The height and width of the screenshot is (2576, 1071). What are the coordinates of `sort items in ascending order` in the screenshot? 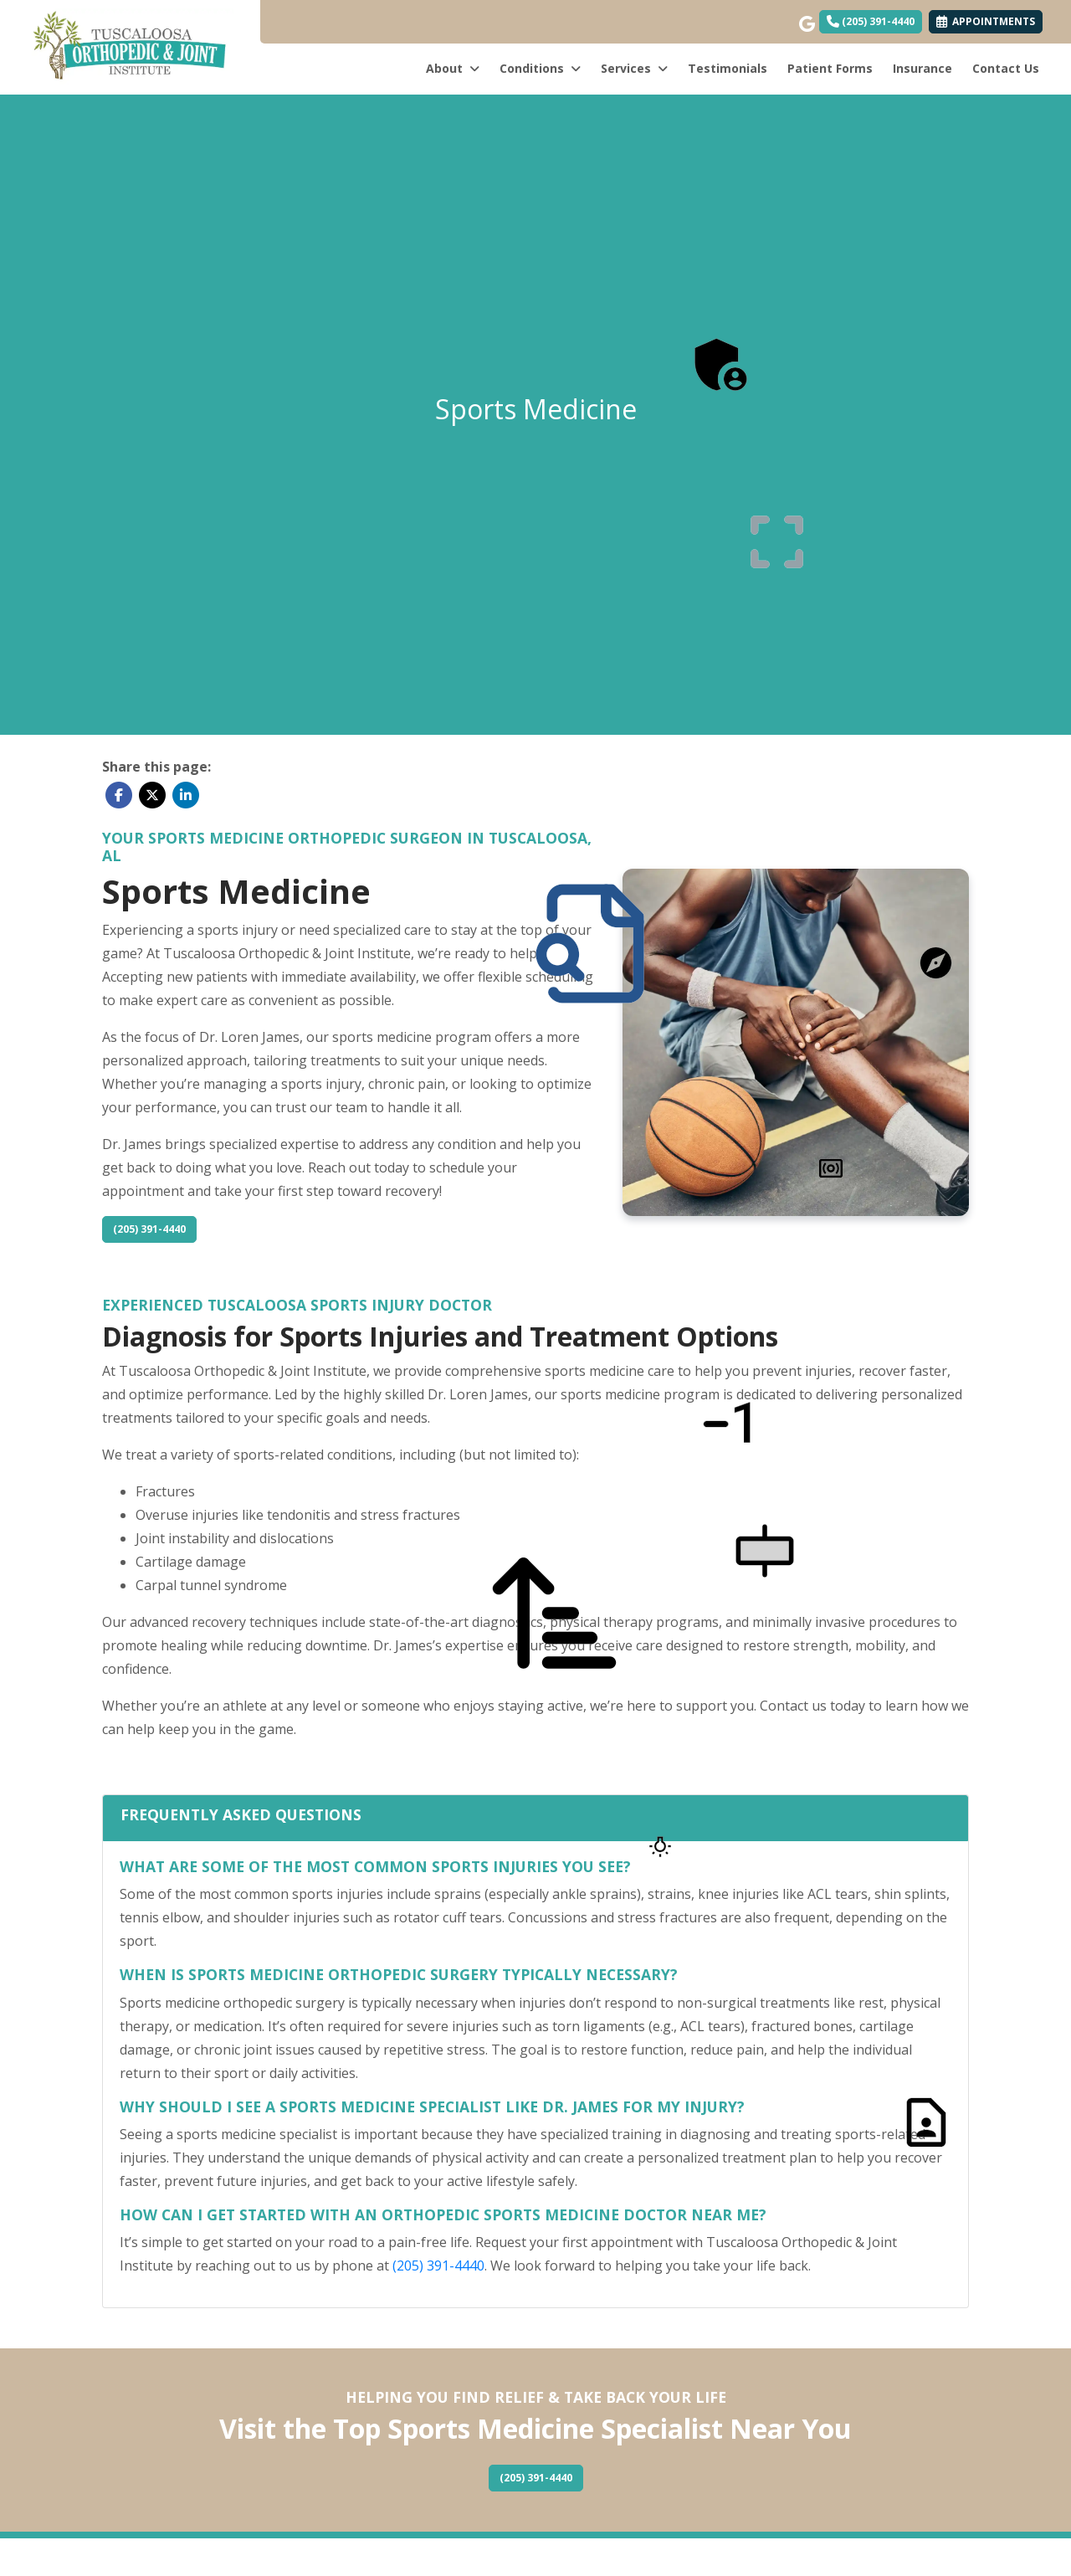 It's located at (554, 1613).